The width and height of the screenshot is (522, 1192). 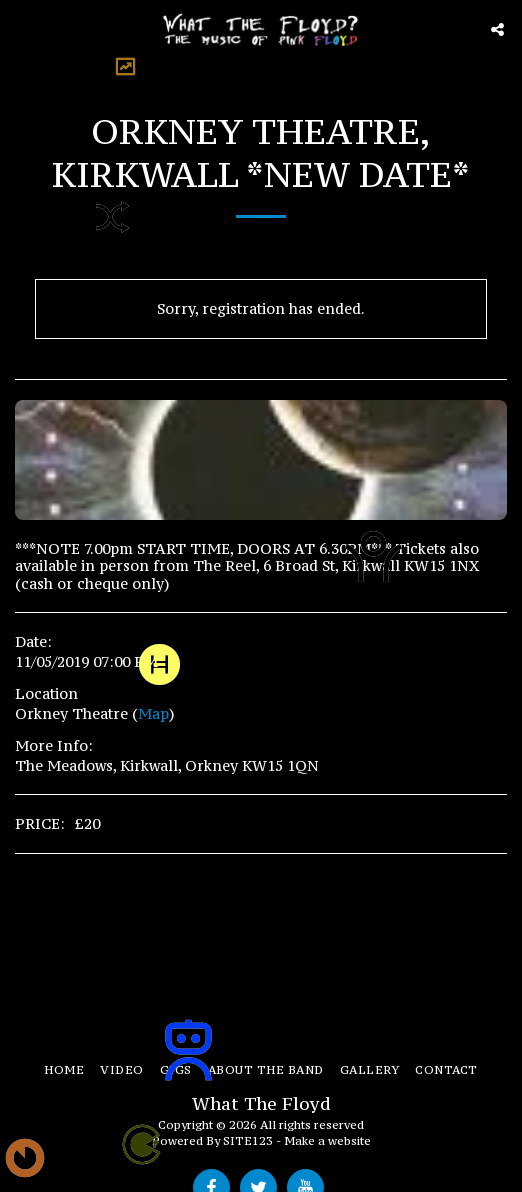 What do you see at coordinates (373, 556) in the screenshot?
I see `accessibility or inclusive design features` at bounding box center [373, 556].